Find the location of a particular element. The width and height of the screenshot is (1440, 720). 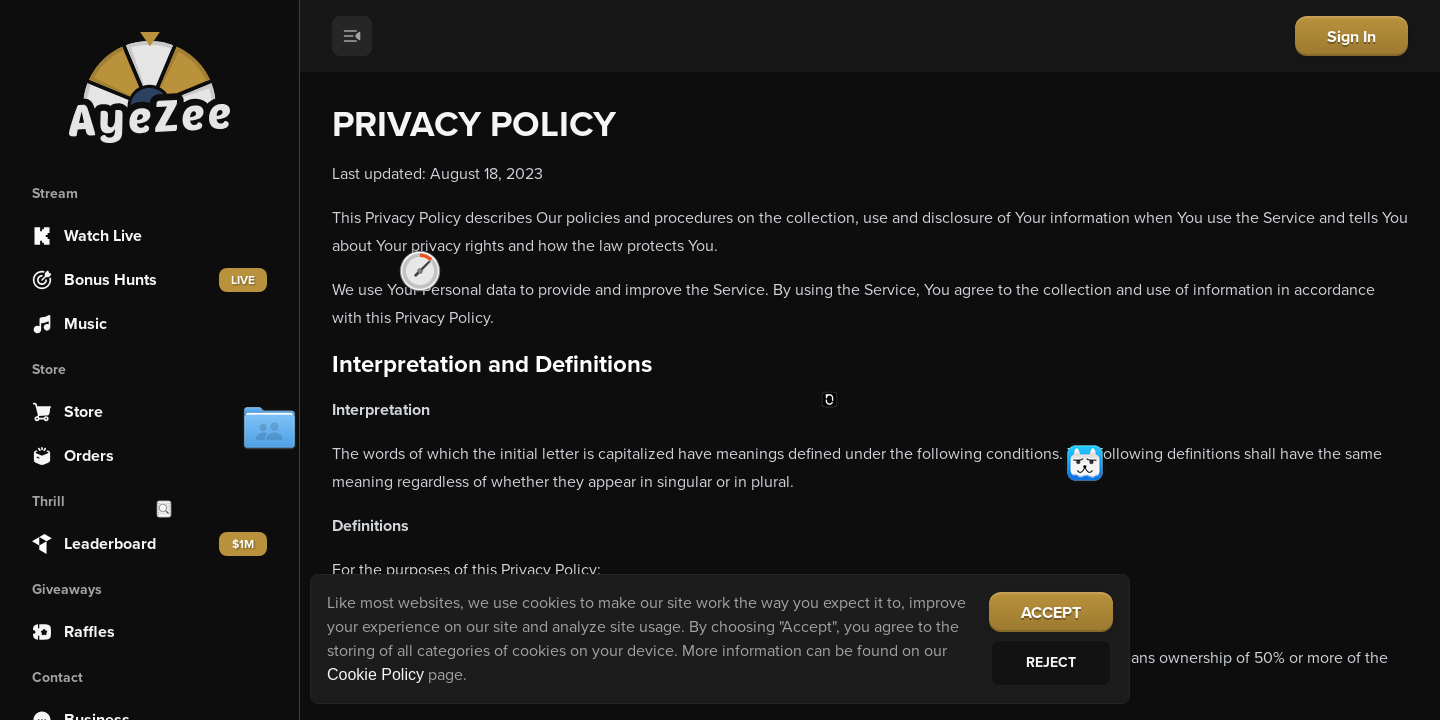

open notesnook app is located at coordinates (829, 399).